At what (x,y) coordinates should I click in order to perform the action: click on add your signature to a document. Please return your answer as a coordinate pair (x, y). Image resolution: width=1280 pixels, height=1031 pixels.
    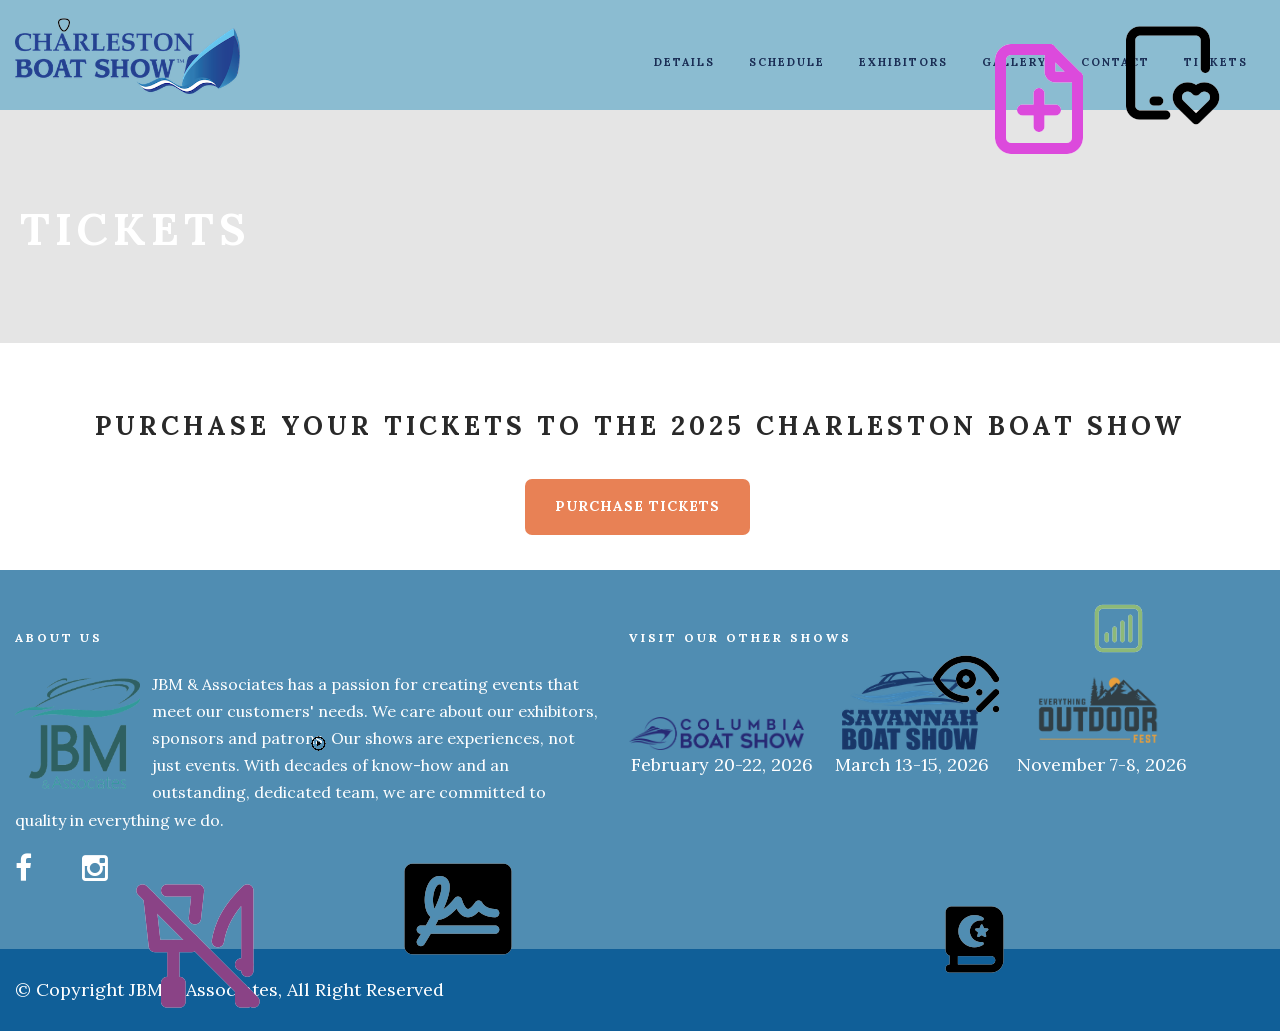
    Looking at the image, I should click on (458, 909).